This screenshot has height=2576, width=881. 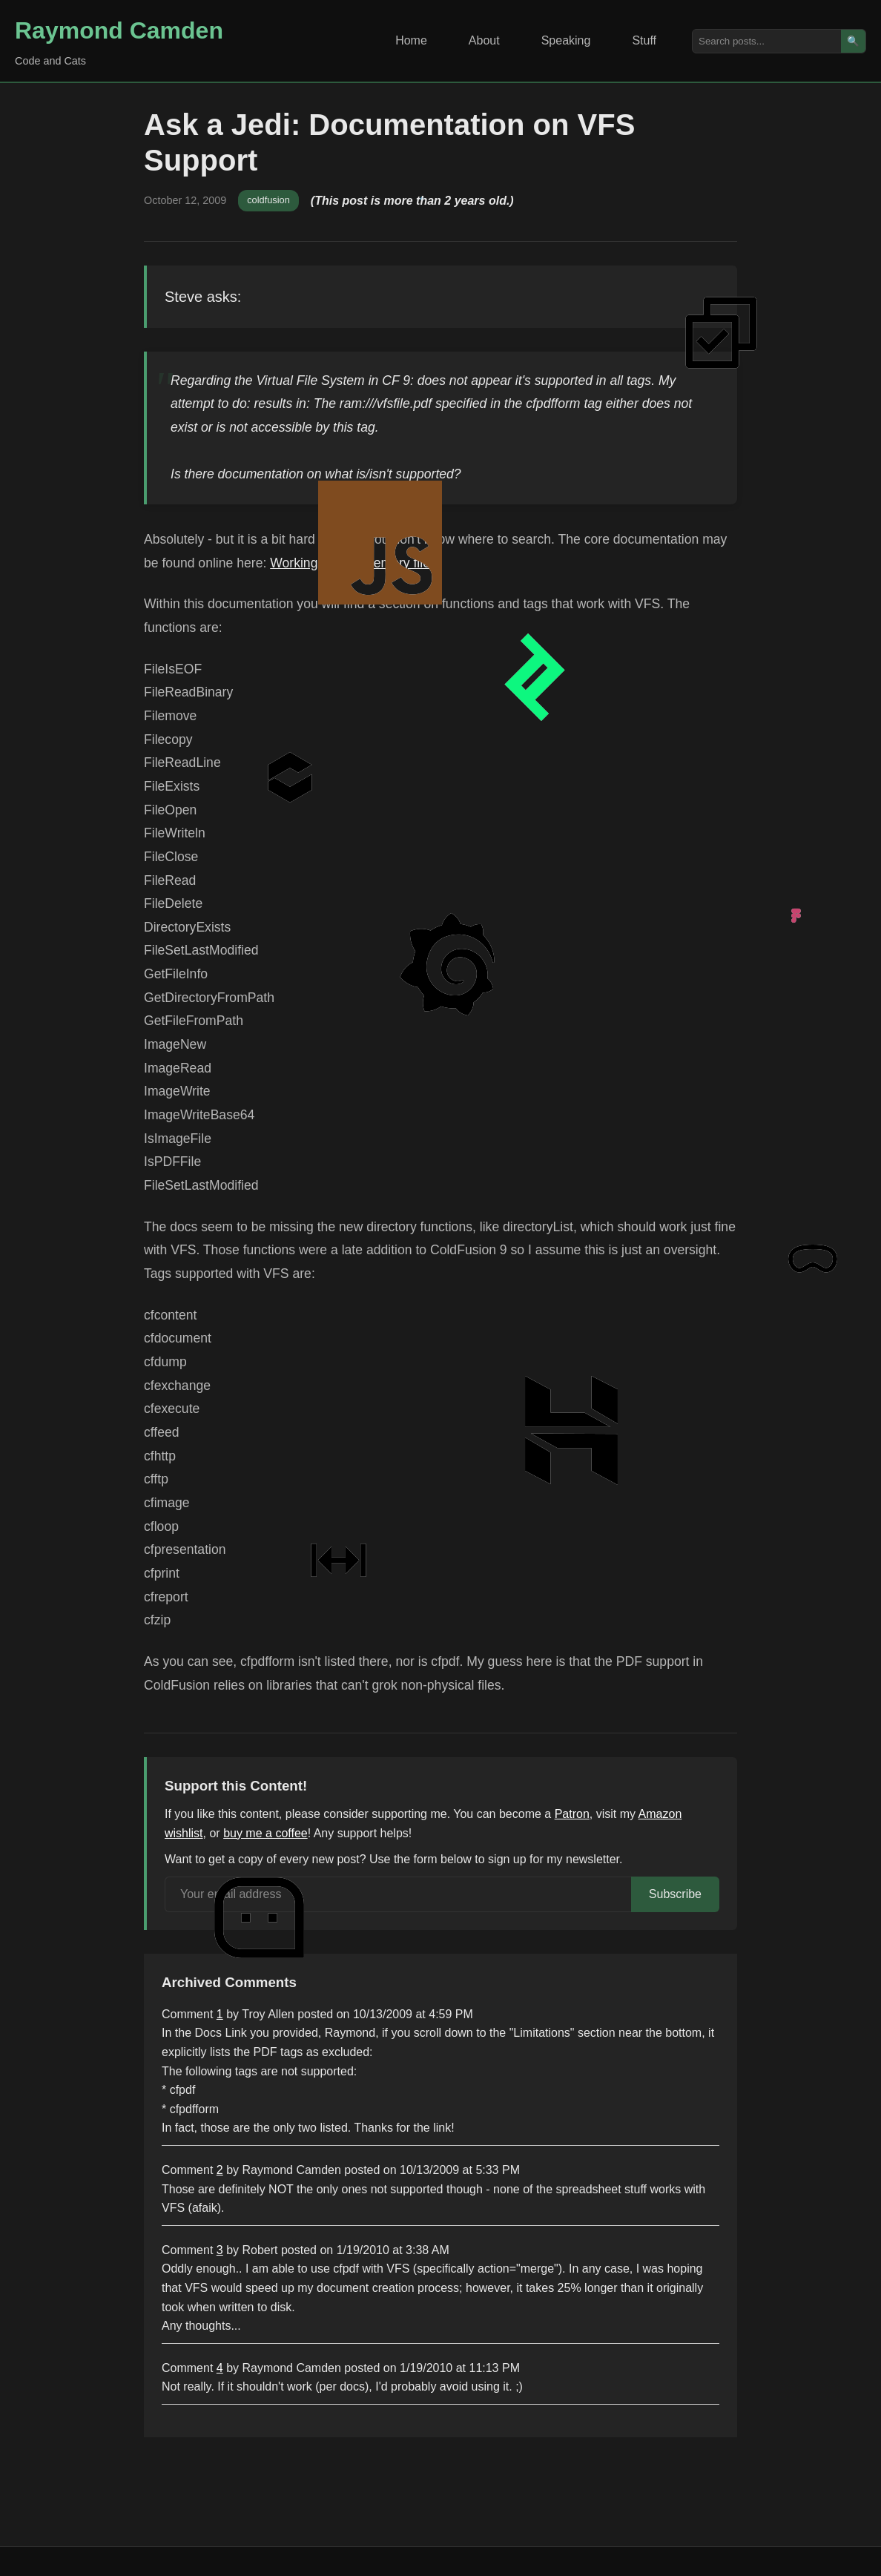 What do you see at coordinates (796, 915) in the screenshot?
I see `open figma design app` at bounding box center [796, 915].